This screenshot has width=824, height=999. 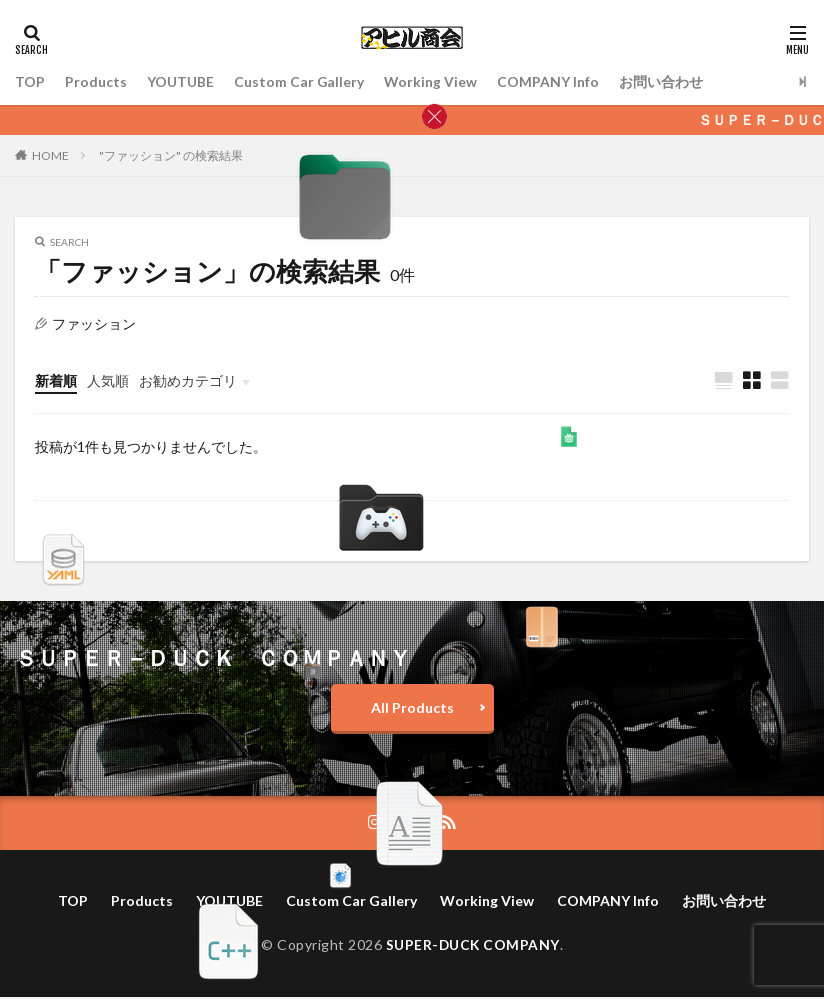 What do you see at coordinates (569, 437) in the screenshot?
I see `a godot shader file` at bounding box center [569, 437].